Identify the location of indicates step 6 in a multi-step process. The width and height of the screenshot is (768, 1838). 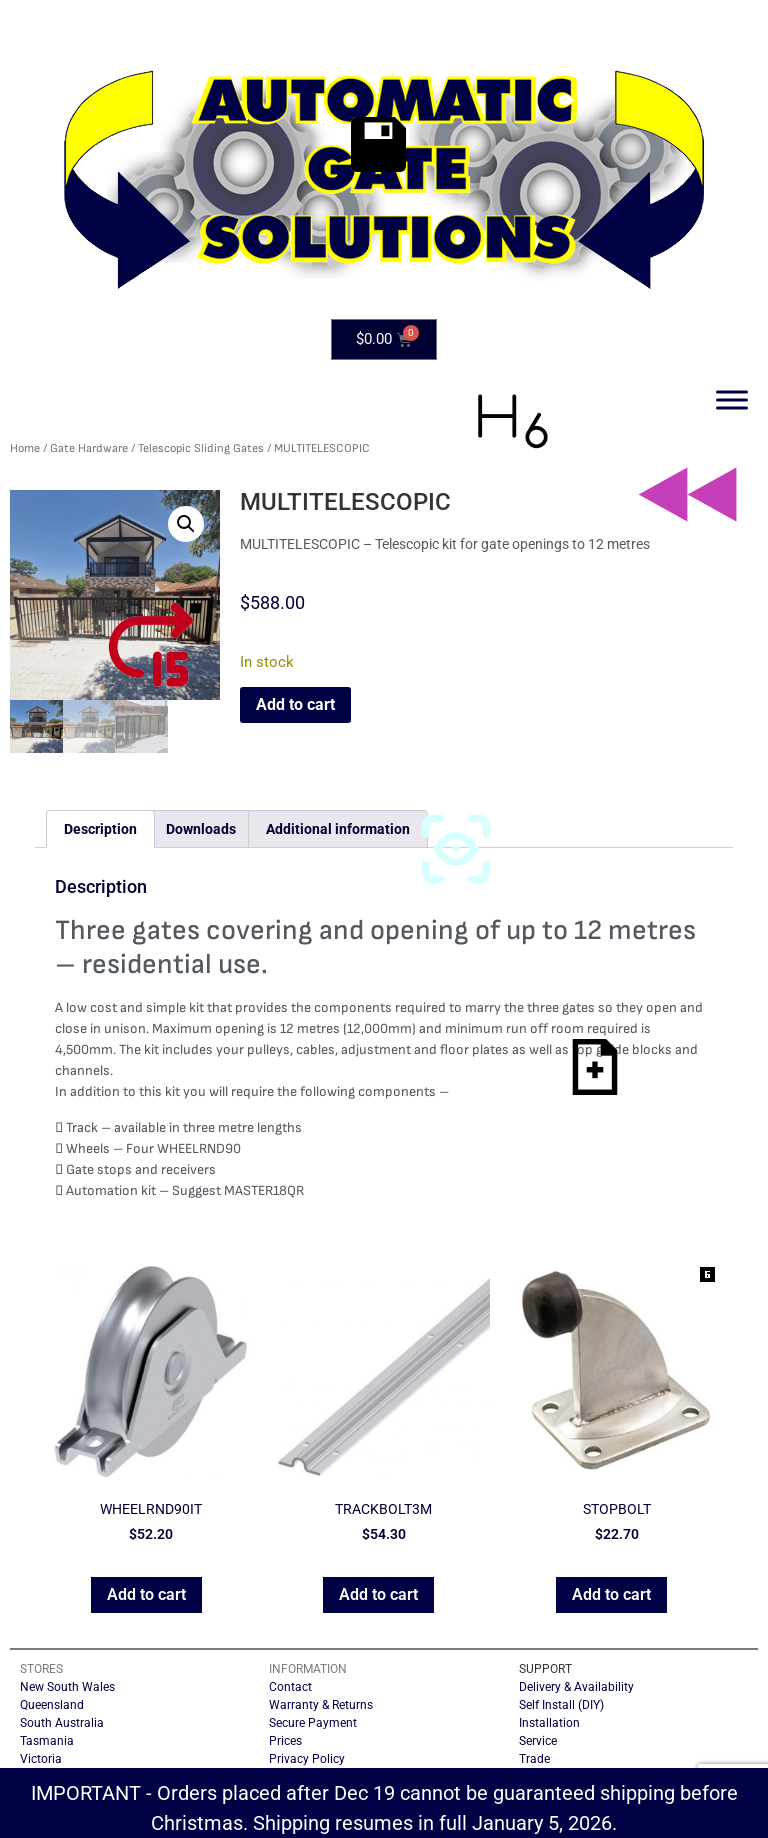
(707, 1274).